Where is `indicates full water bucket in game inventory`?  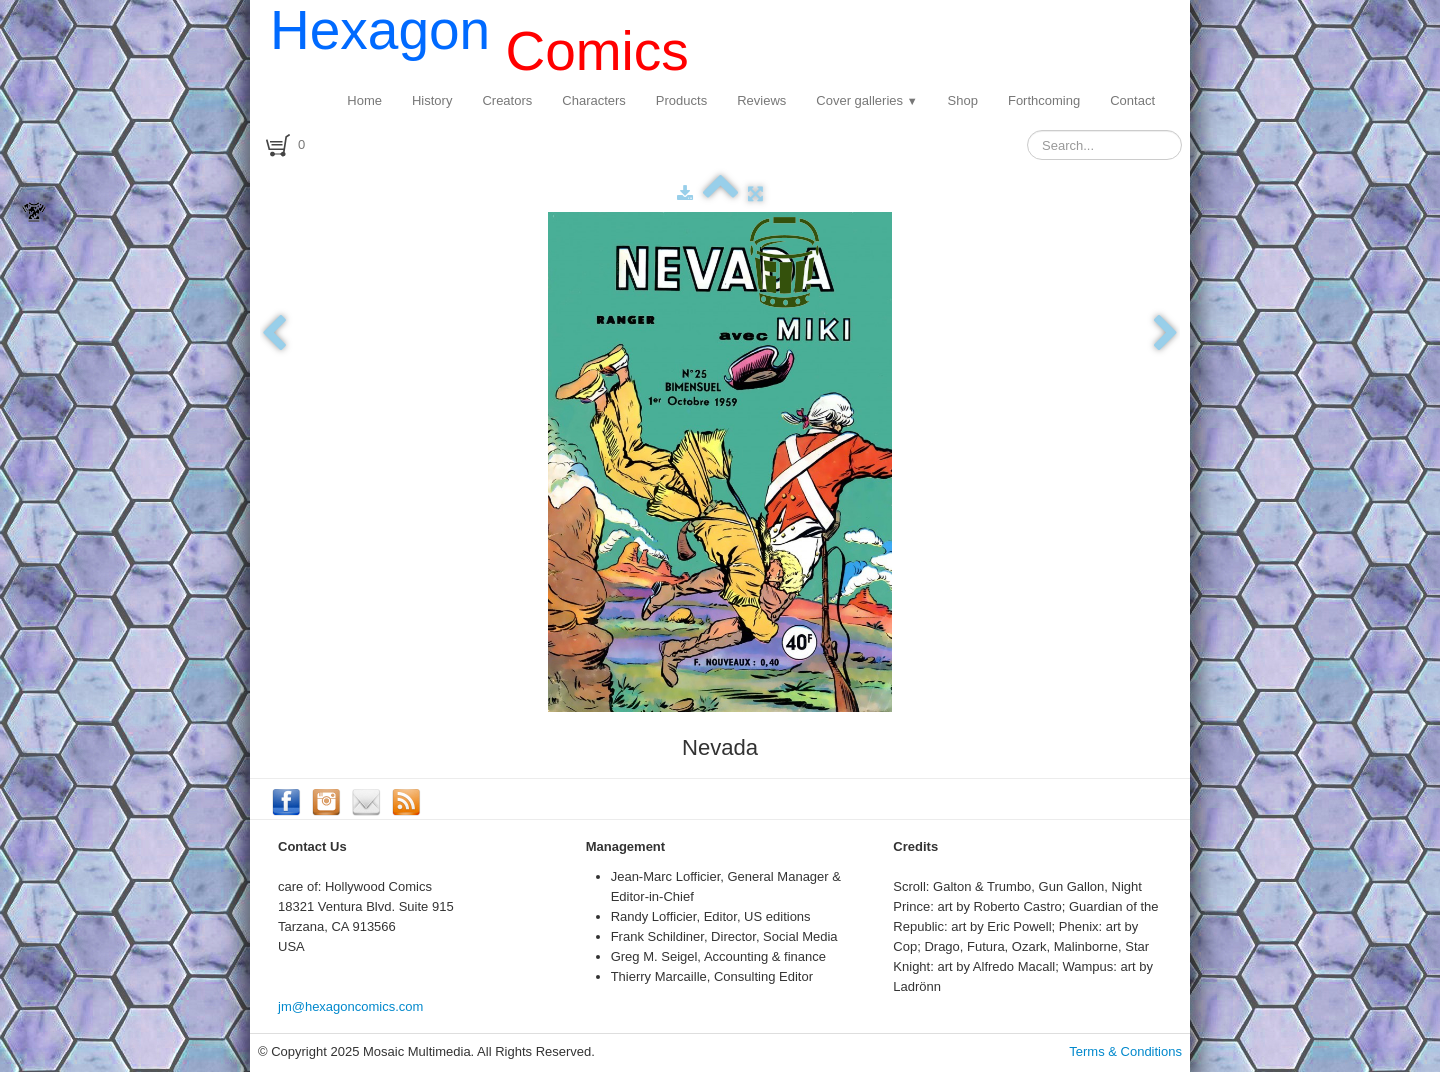
indicates full water bucket in game inventory is located at coordinates (784, 259).